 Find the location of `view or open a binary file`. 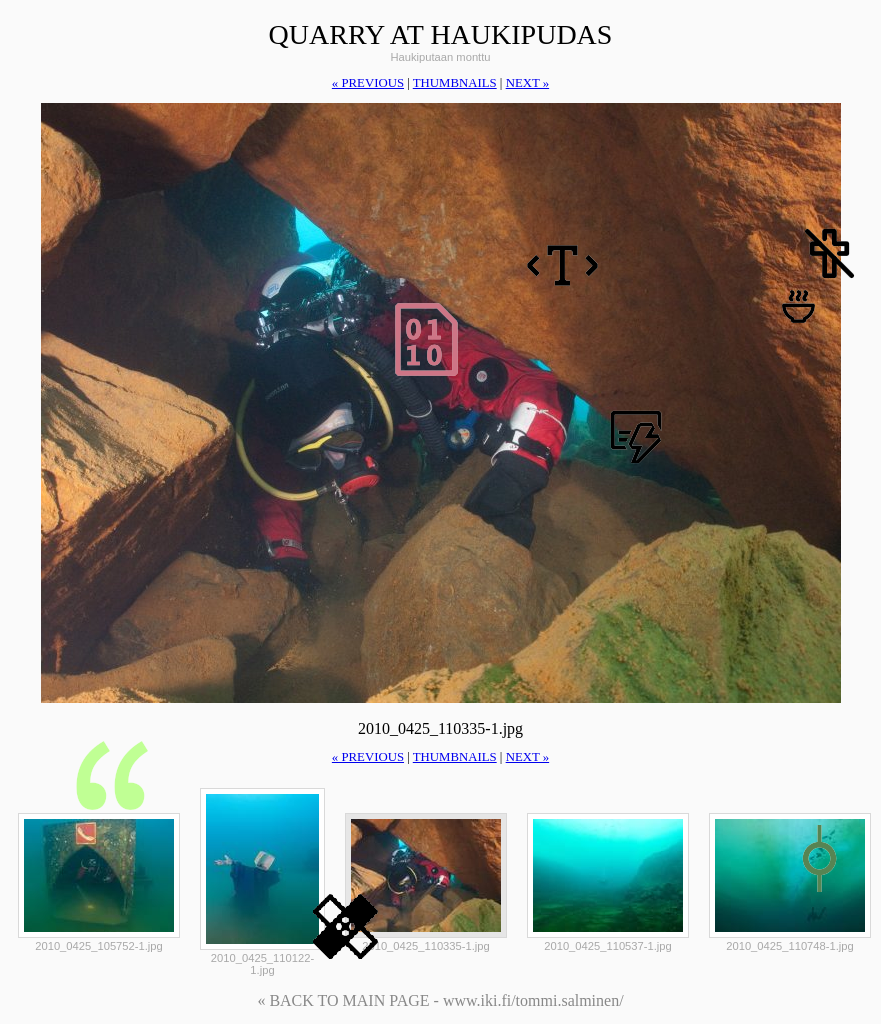

view or open a binary file is located at coordinates (426, 339).